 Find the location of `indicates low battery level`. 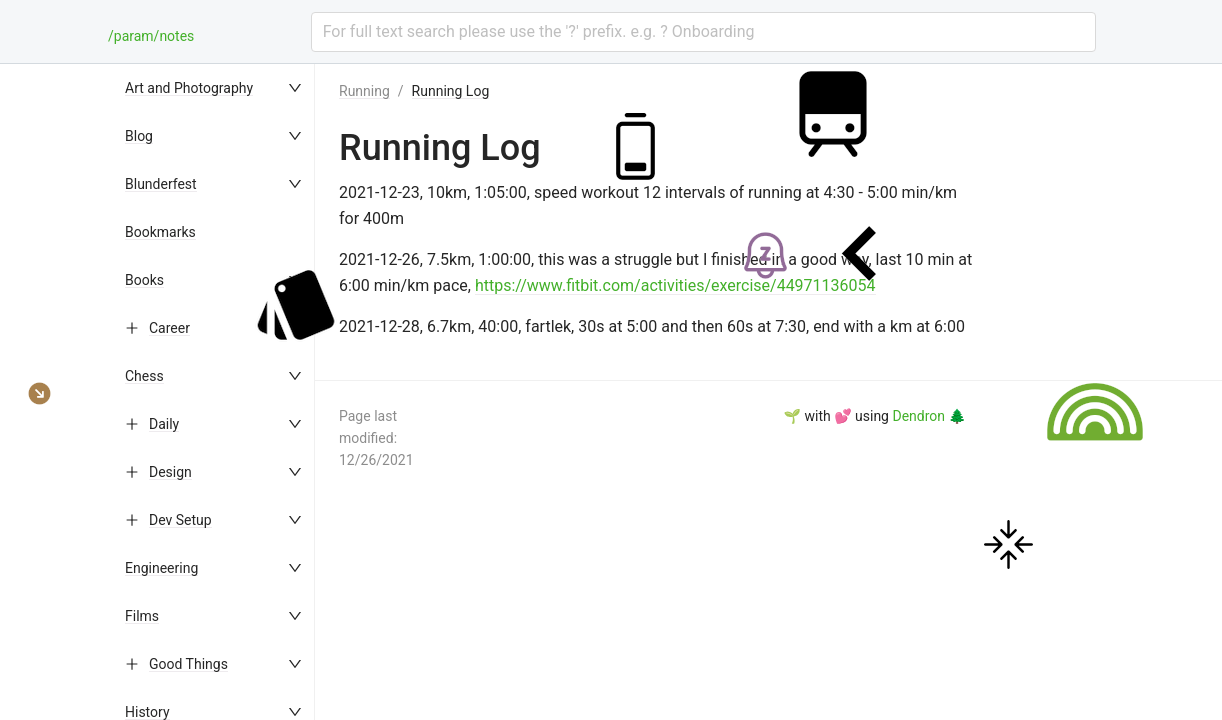

indicates low battery level is located at coordinates (635, 147).